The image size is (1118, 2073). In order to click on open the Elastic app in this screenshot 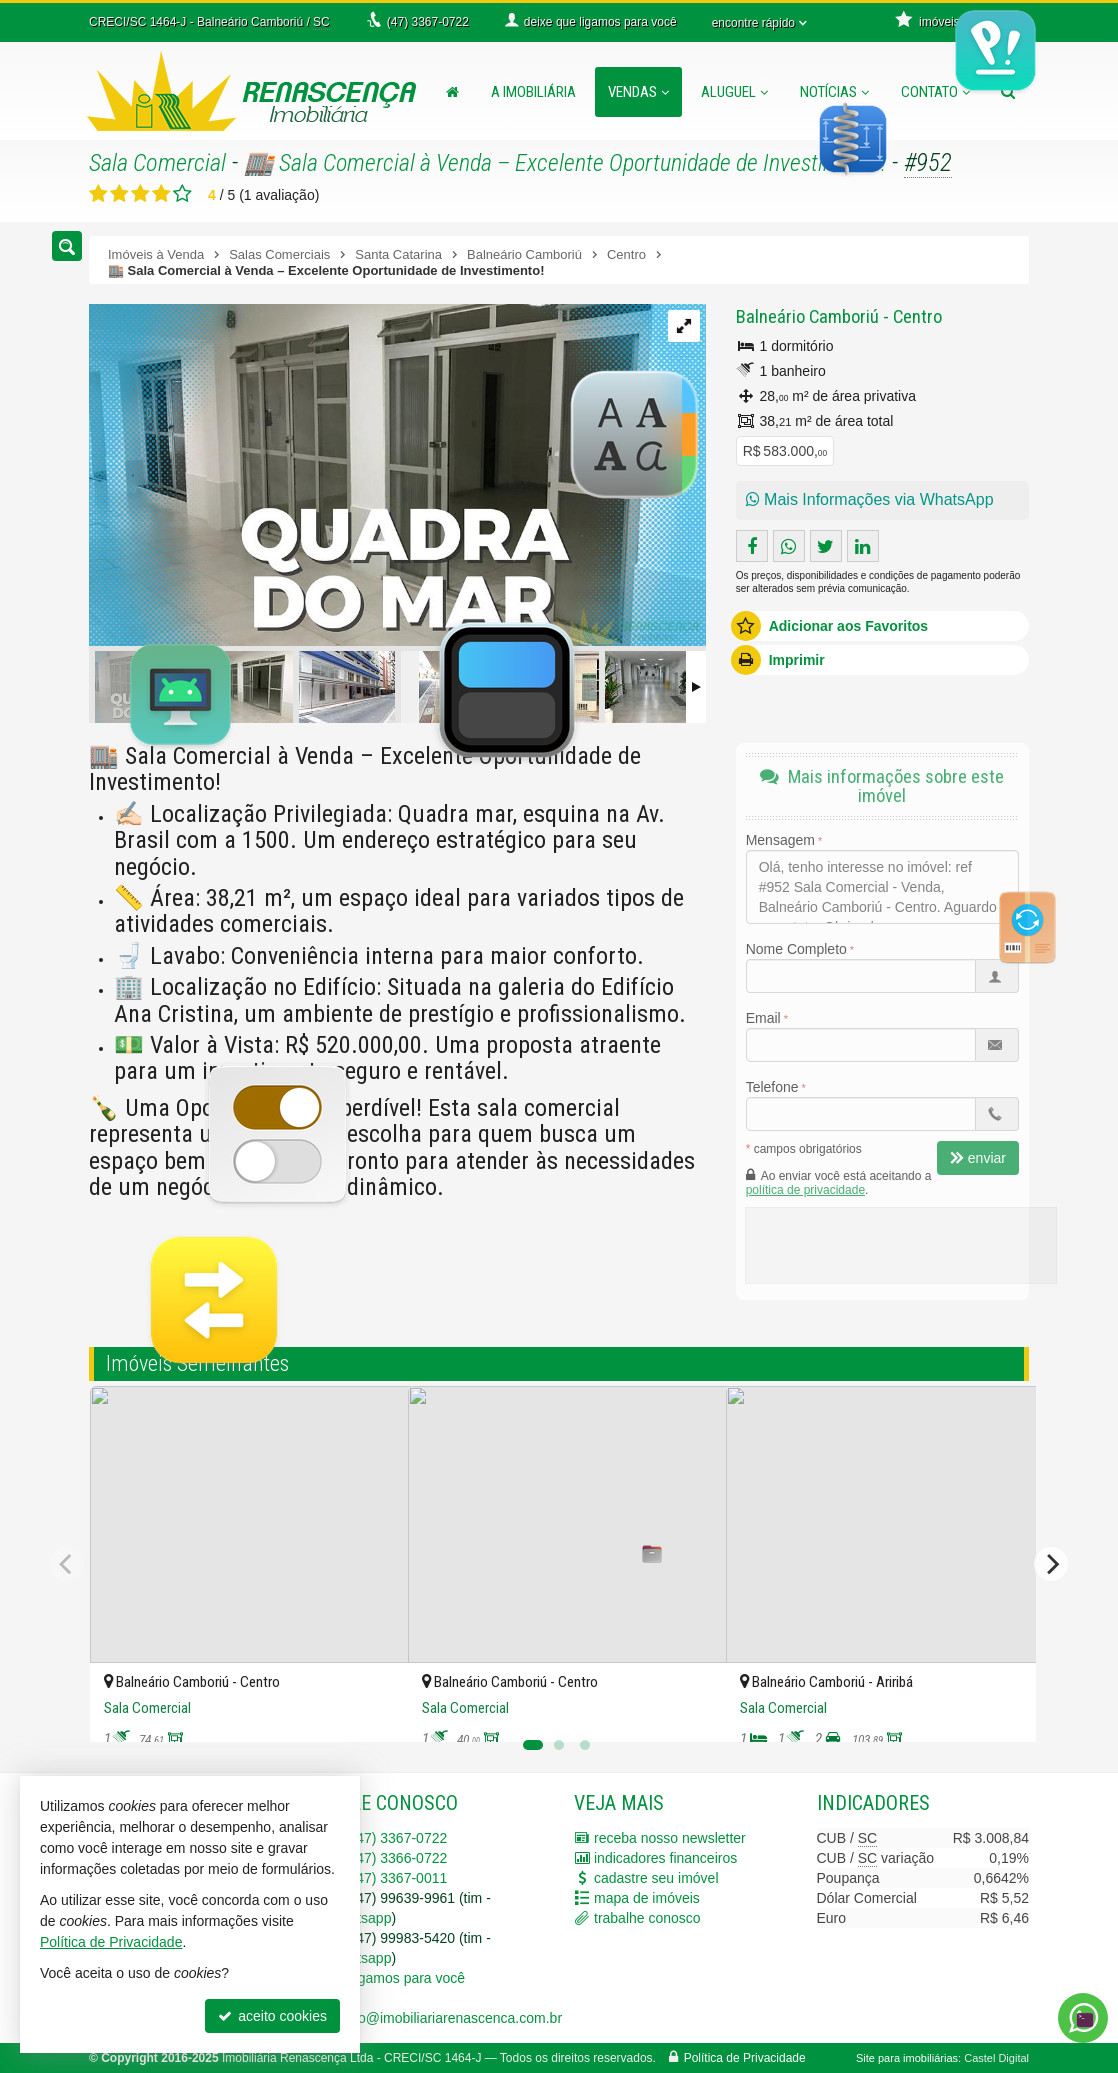, I will do `click(853, 139)`.